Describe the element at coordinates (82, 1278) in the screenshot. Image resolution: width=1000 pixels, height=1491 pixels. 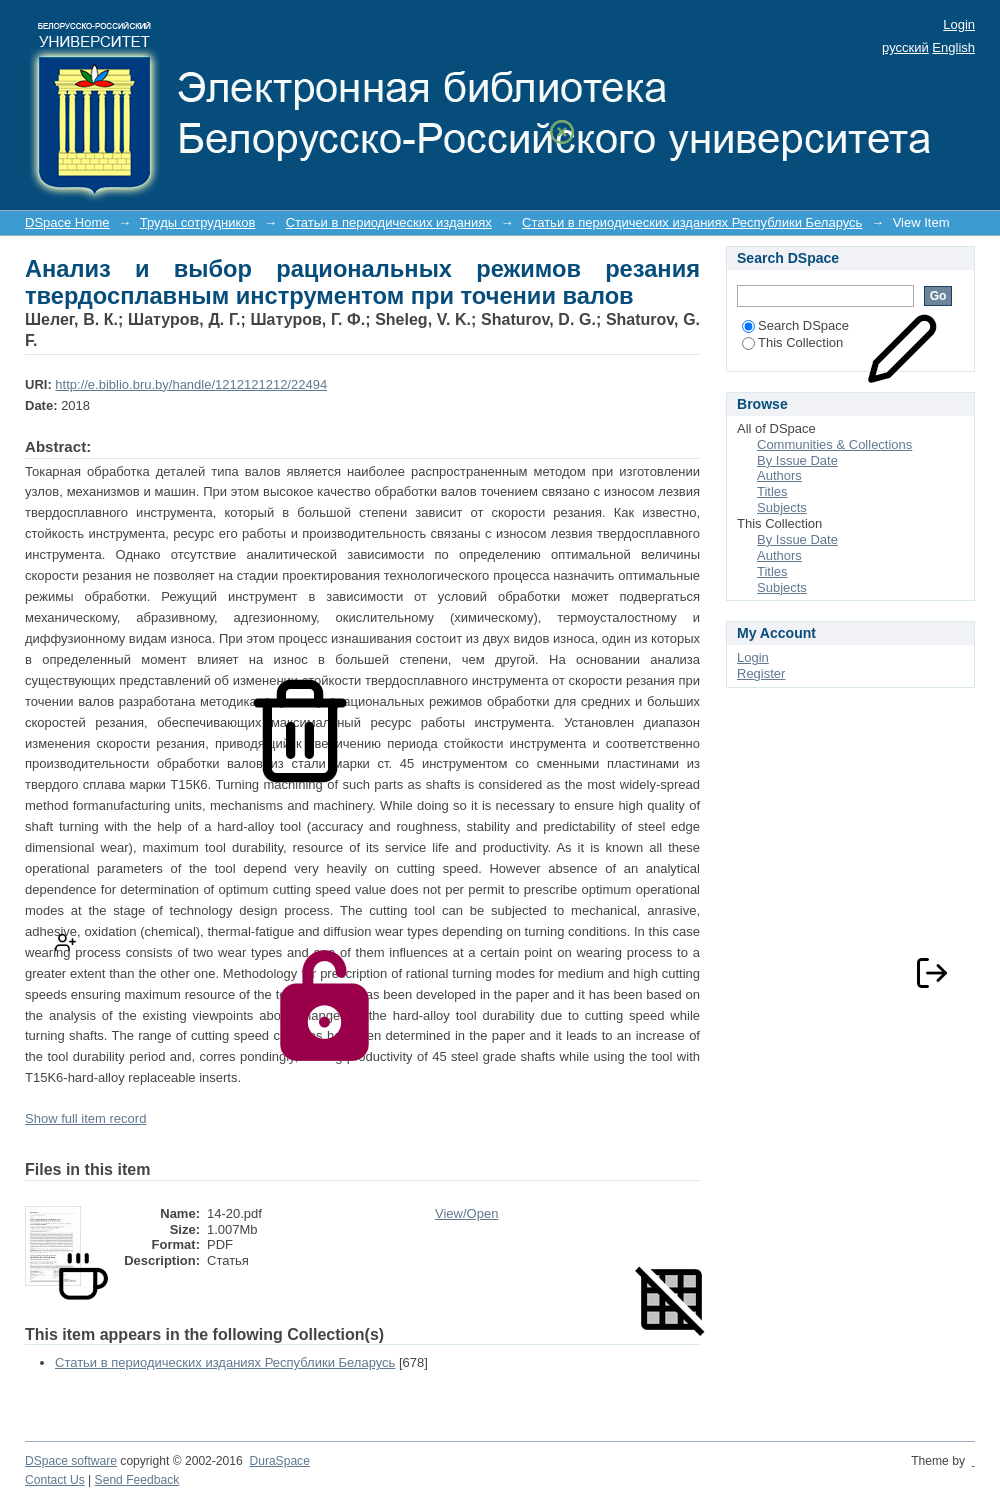
I see `find nearby coffee shops or cafes` at that location.